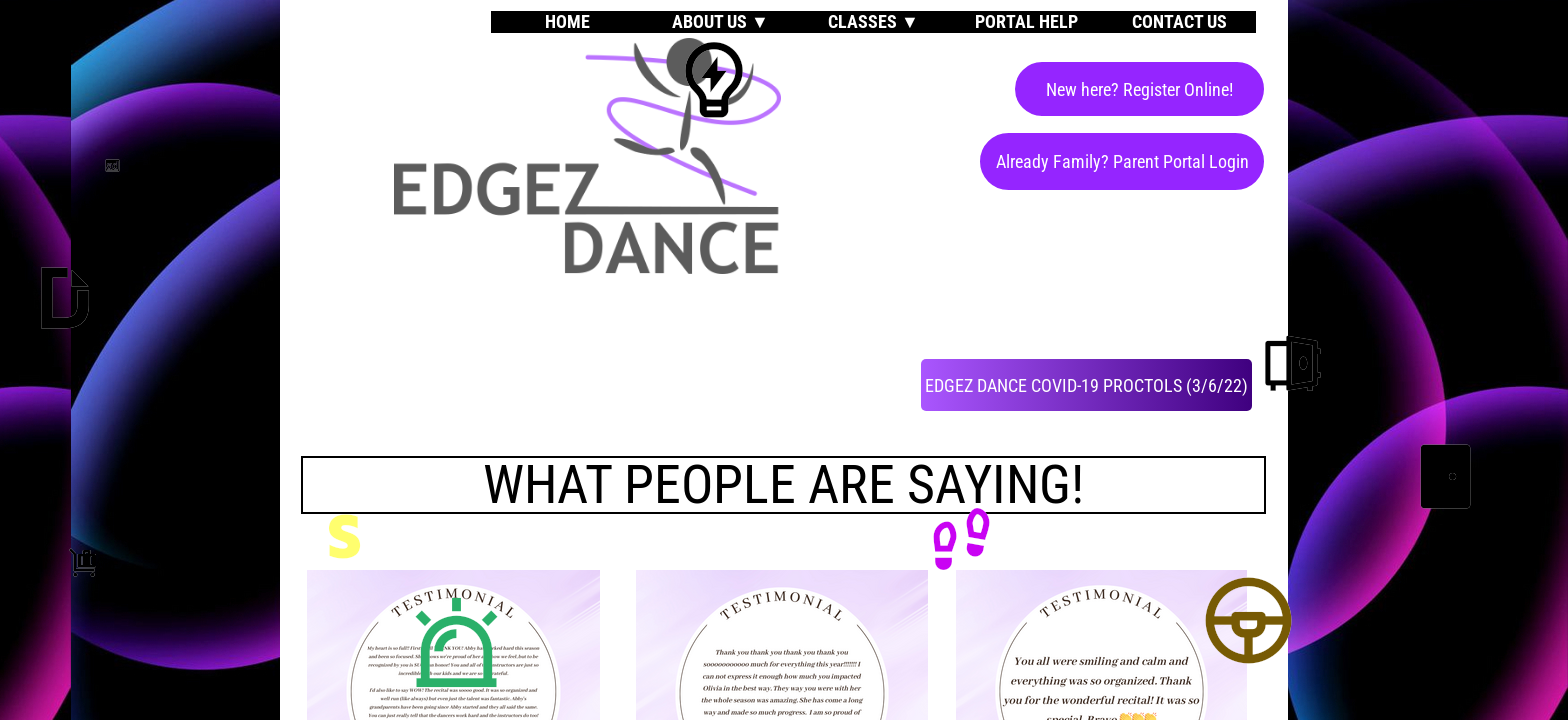 The image size is (1568, 720). Describe the element at coordinates (84, 562) in the screenshot. I see `access luggage or baggage services` at that location.